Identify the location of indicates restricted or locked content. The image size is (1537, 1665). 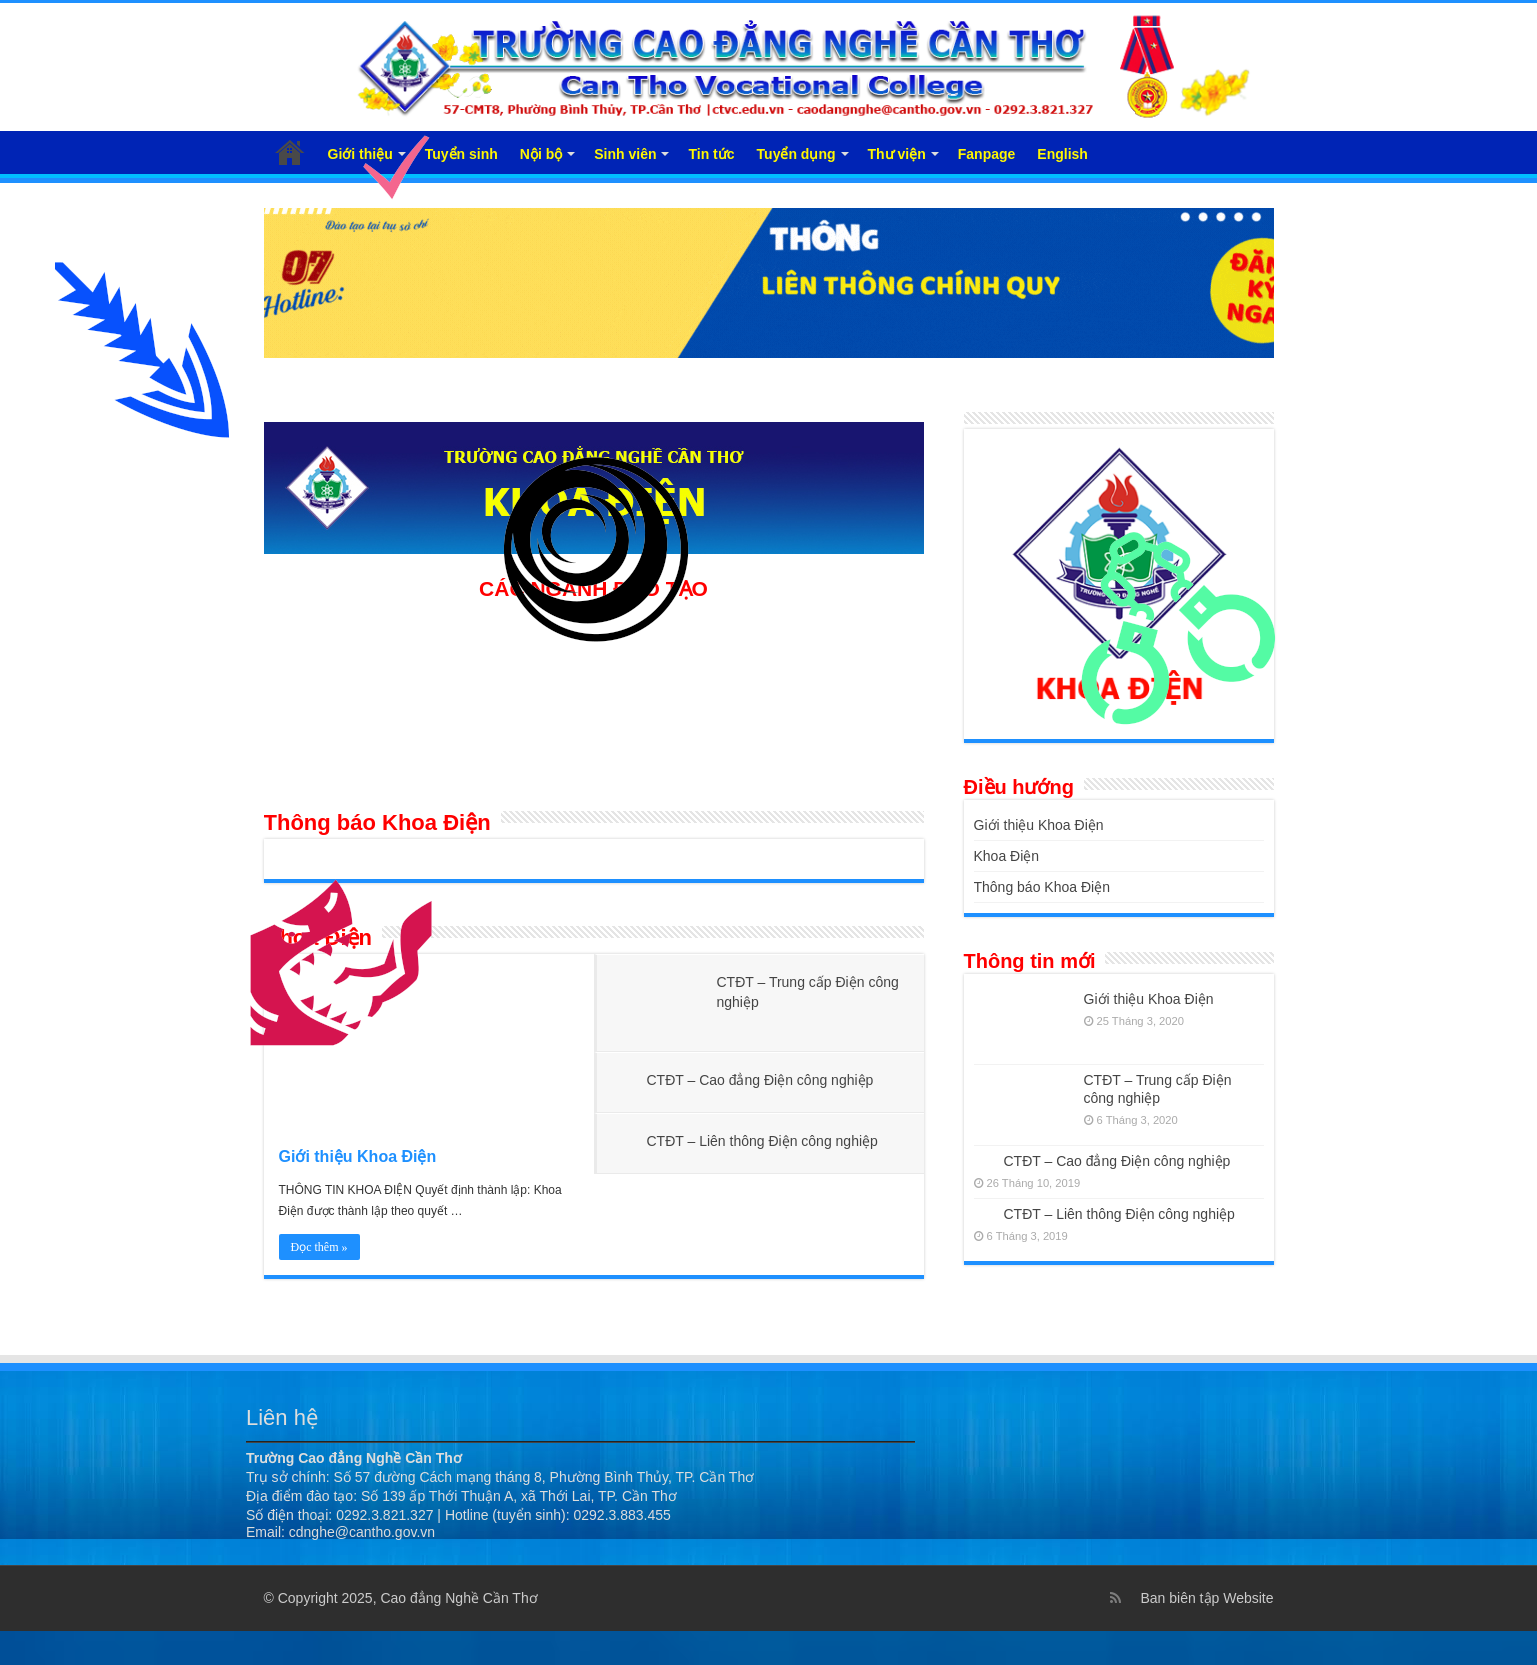
(1178, 628).